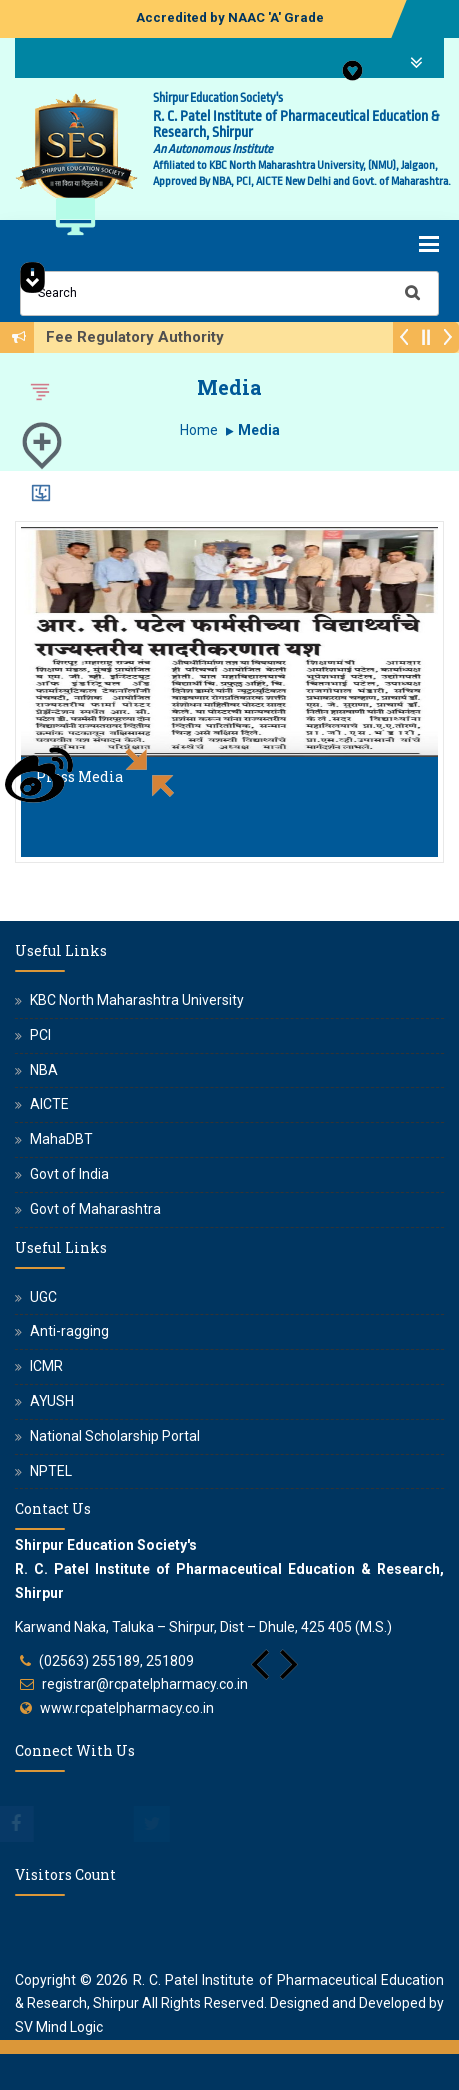 The width and height of the screenshot is (459, 2090). Describe the element at coordinates (75, 215) in the screenshot. I see `mac desktop computer or imac device` at that location.